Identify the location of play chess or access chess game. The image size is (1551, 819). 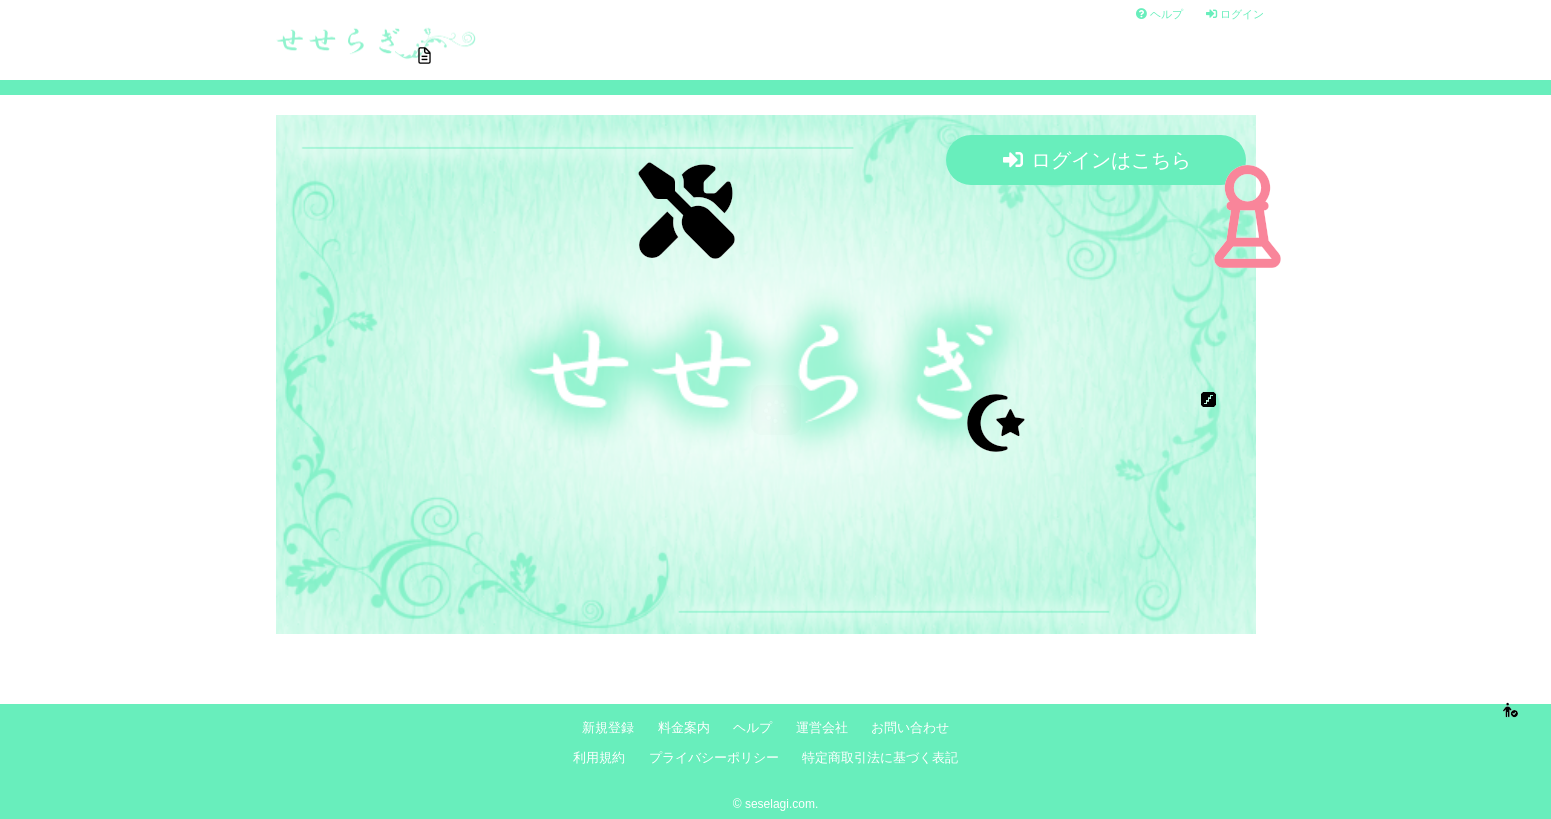
(1247, 219).